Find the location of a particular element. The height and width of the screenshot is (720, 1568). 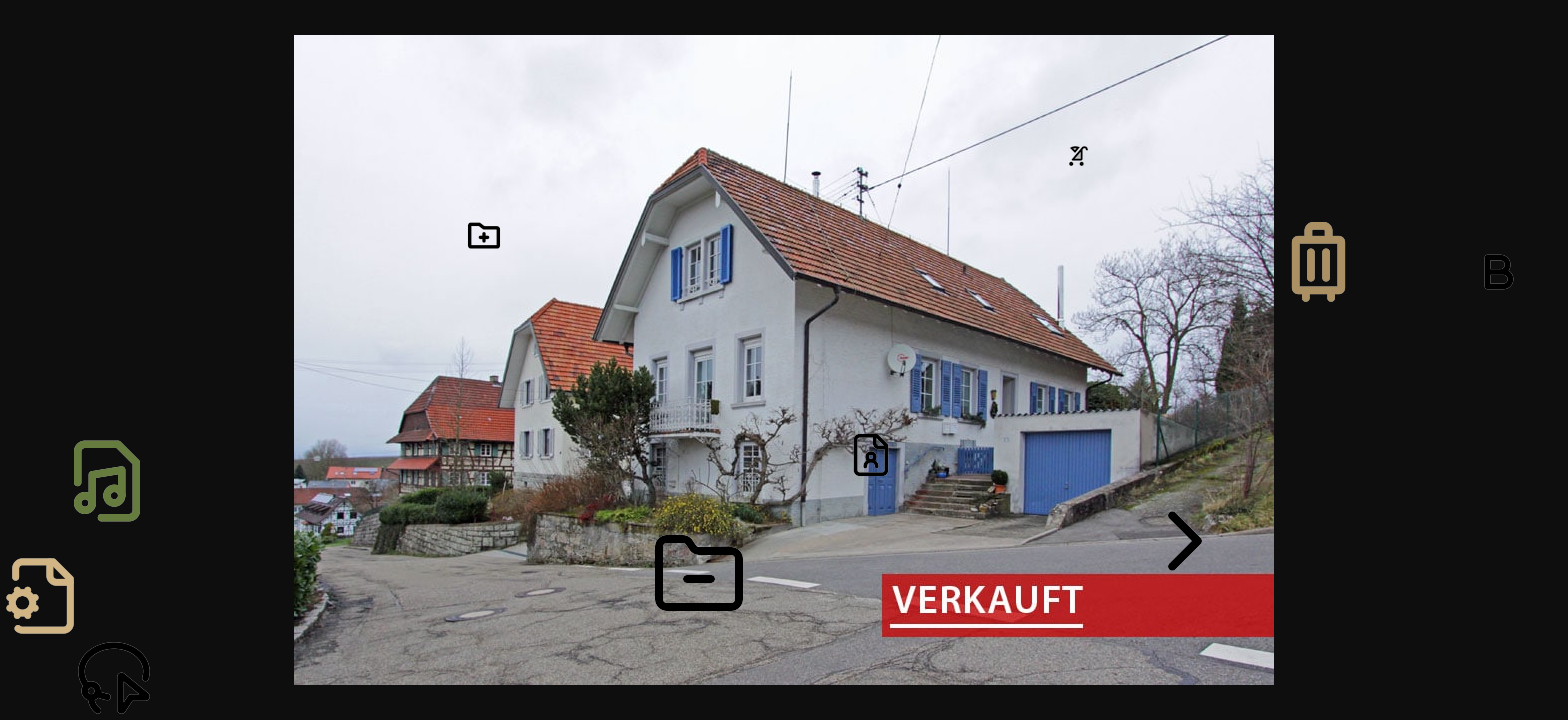

navigate to the next item or page is located at coordinates (1185, 541).